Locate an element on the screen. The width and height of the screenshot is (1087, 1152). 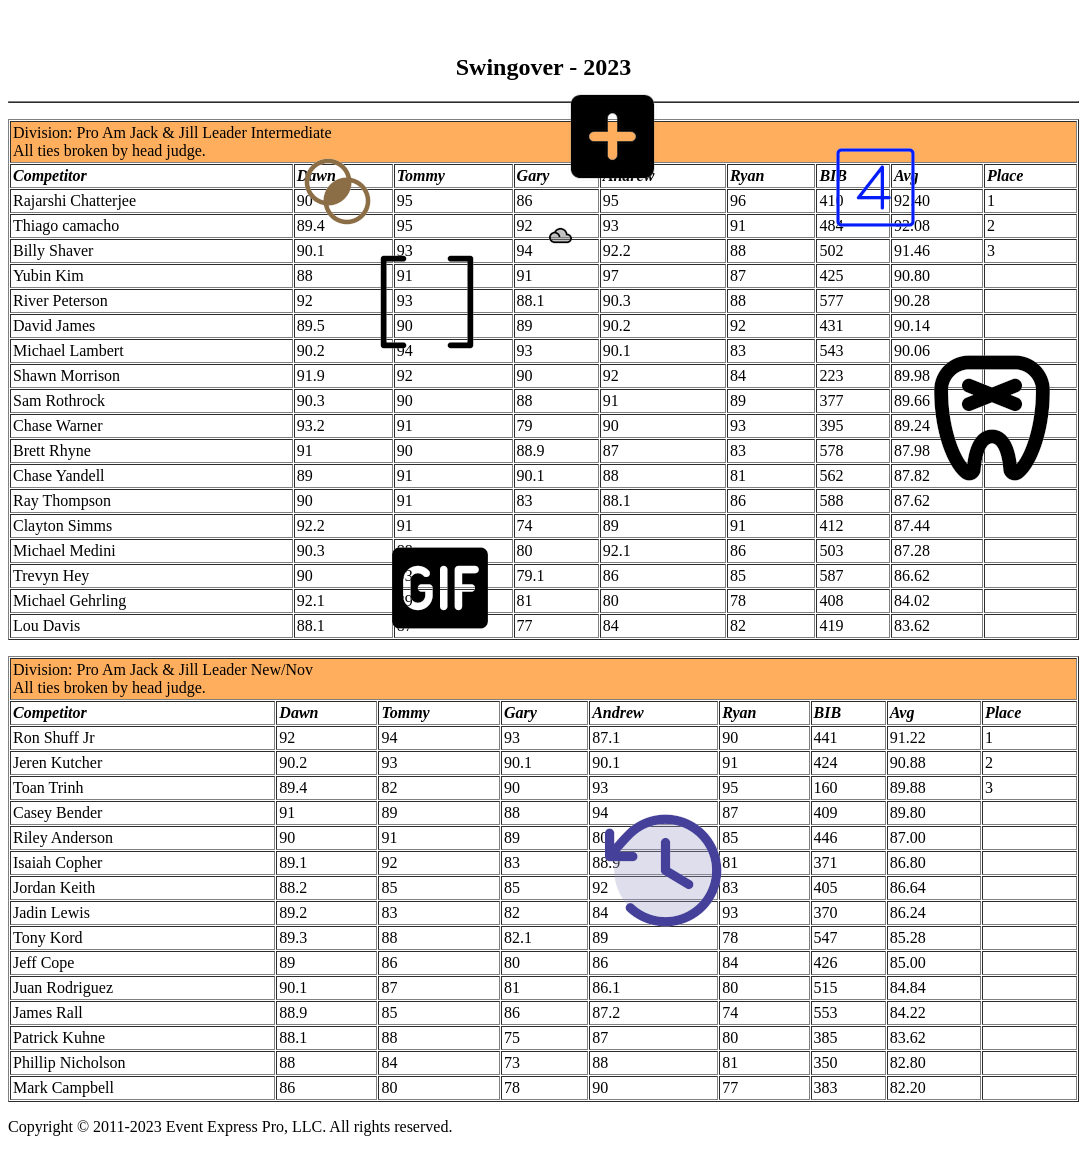
insert or edit code brackets is located at coordinates (427, 302).